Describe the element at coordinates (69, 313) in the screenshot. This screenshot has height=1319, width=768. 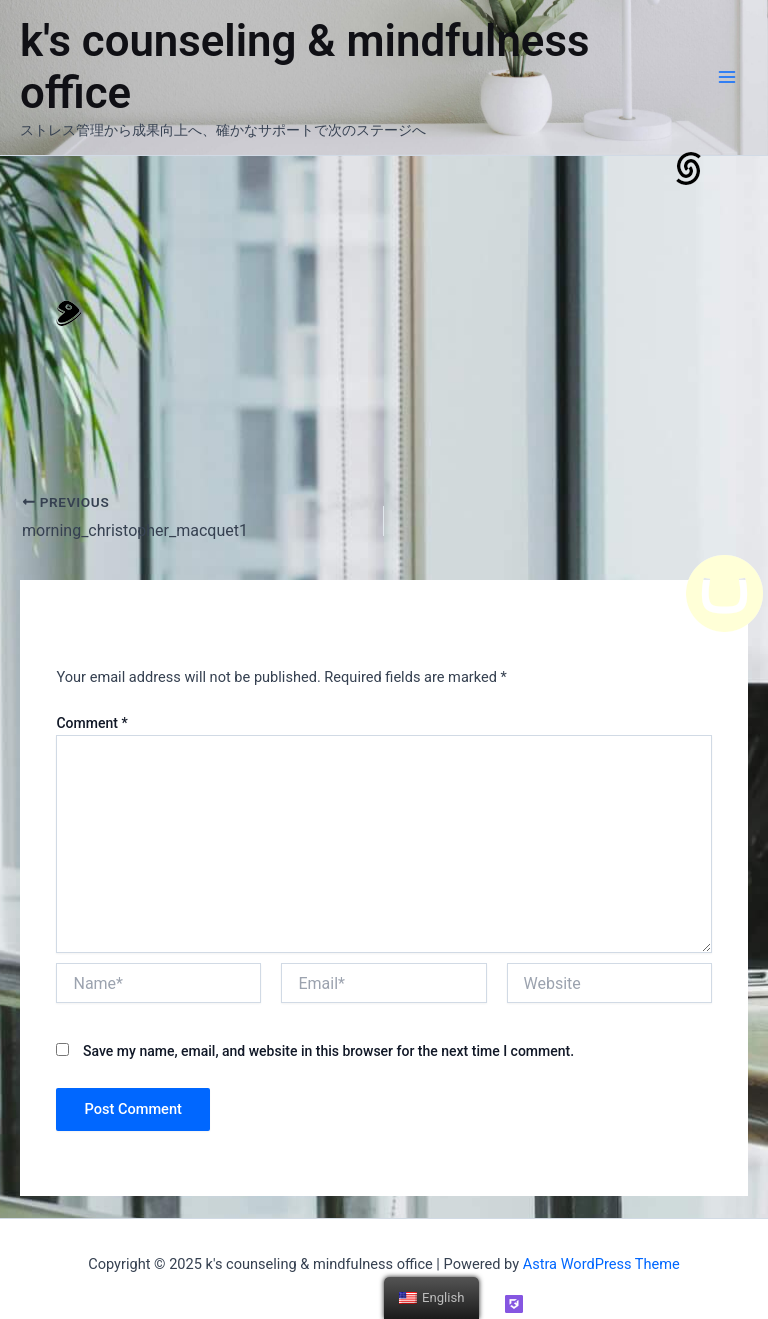
I see `Gentoo Linux logo` at that location.